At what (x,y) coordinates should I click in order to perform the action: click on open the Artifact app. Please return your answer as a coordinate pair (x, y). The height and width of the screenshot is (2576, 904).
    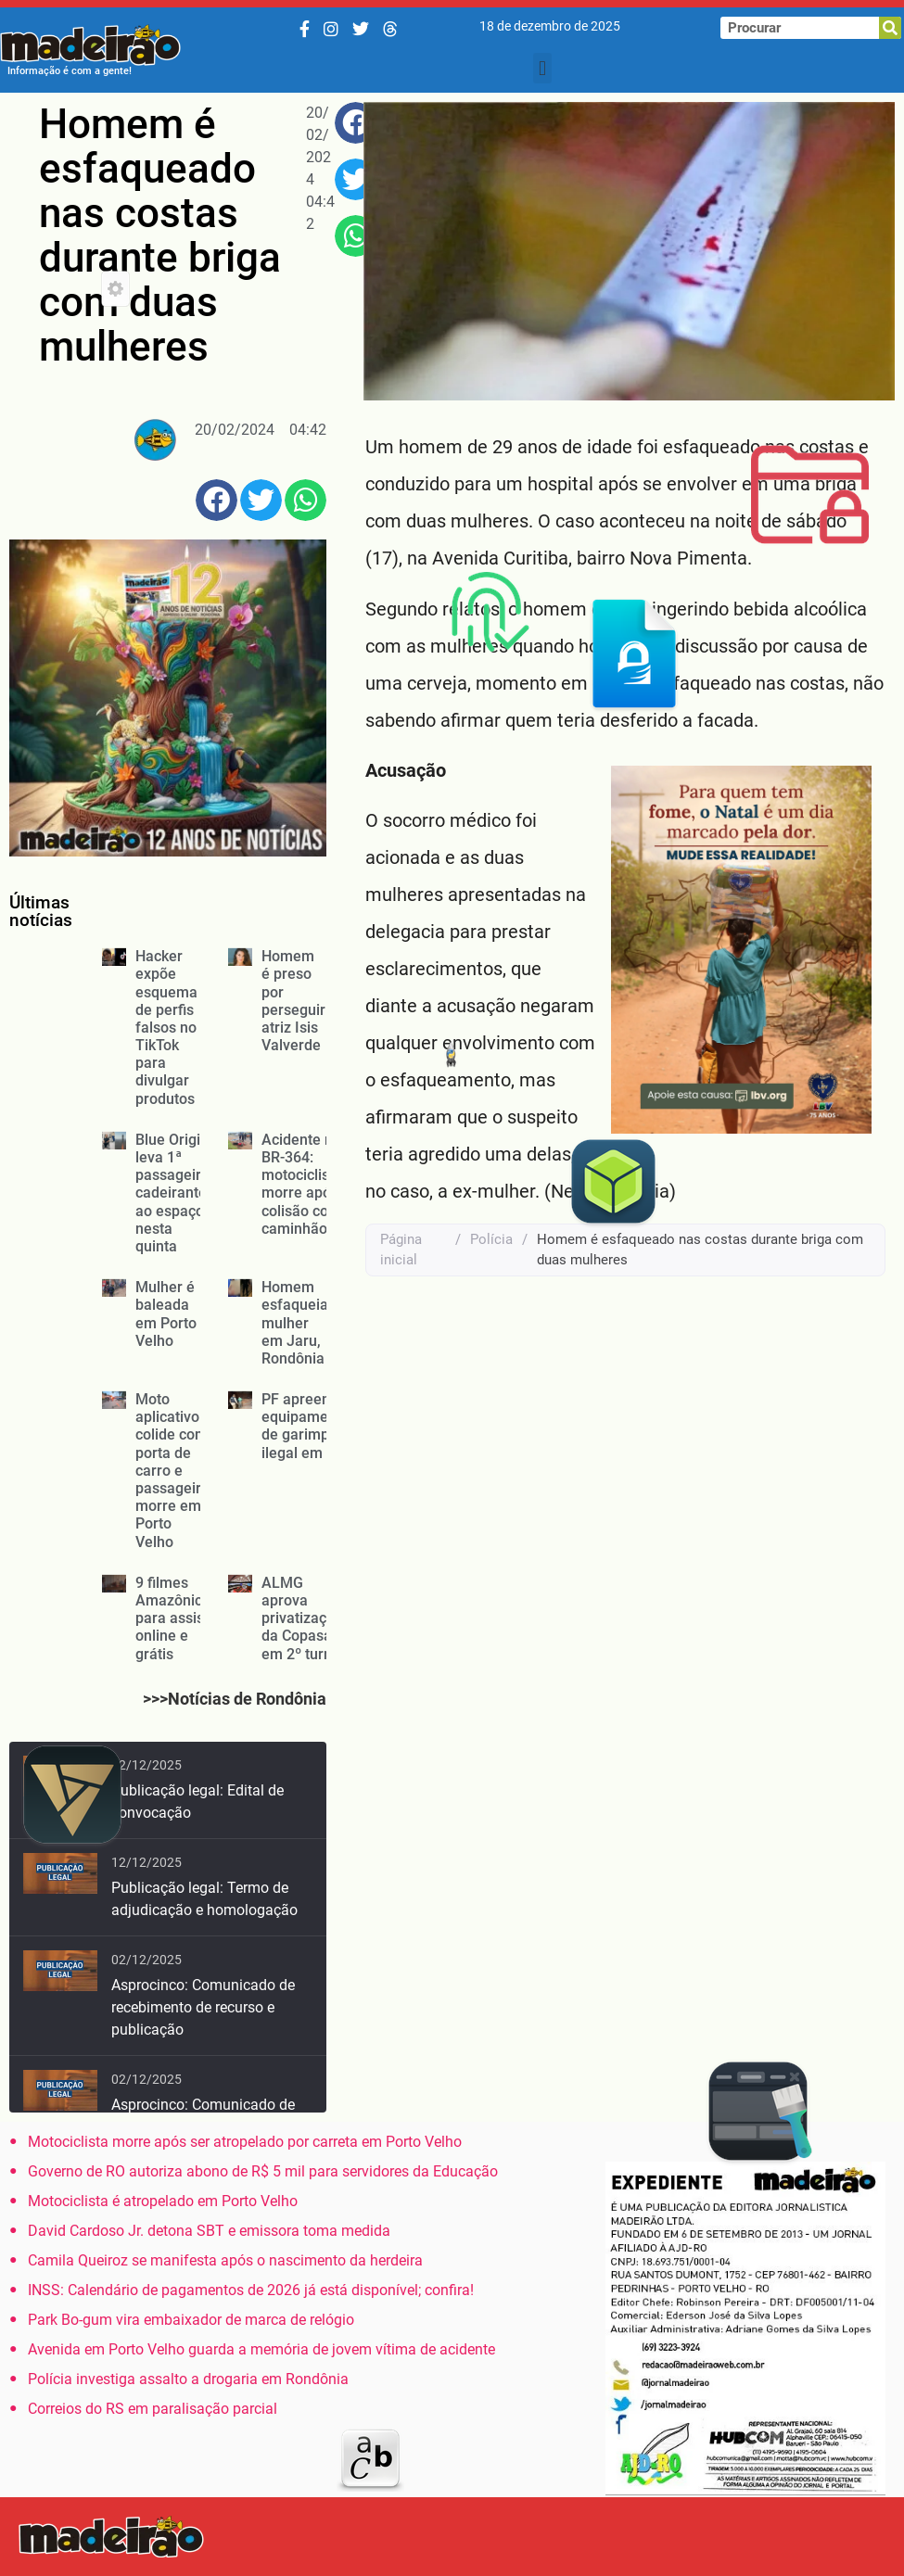
    Looking at the image, I should click on (72, 1795).